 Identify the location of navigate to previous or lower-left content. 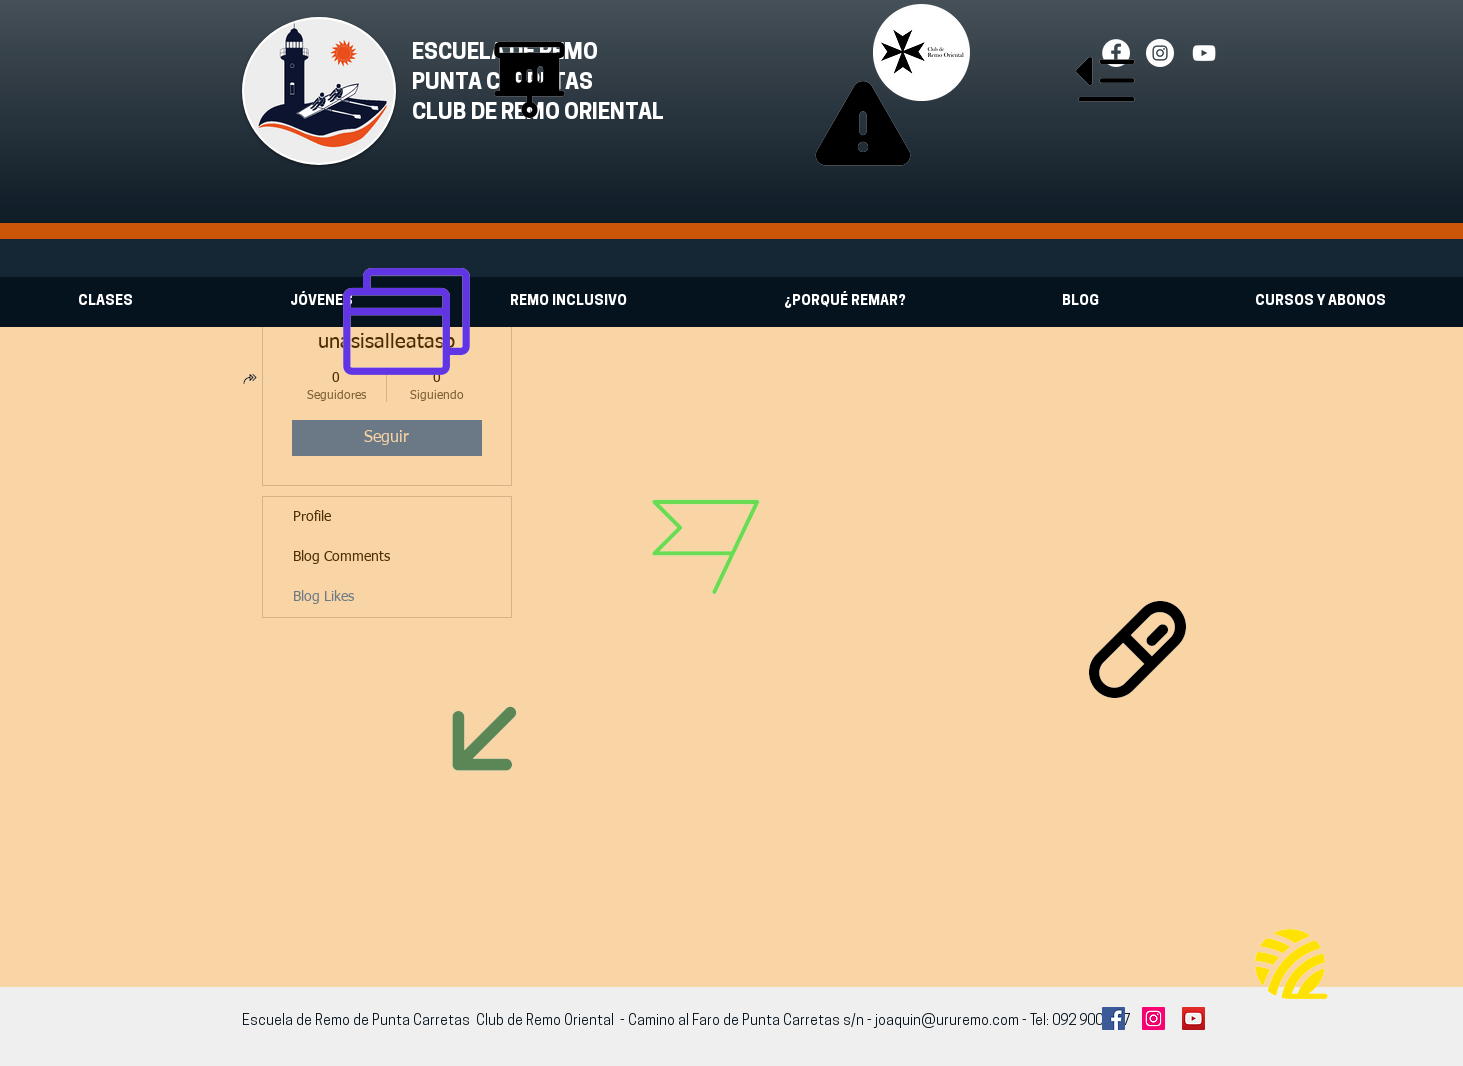
(484, 738).